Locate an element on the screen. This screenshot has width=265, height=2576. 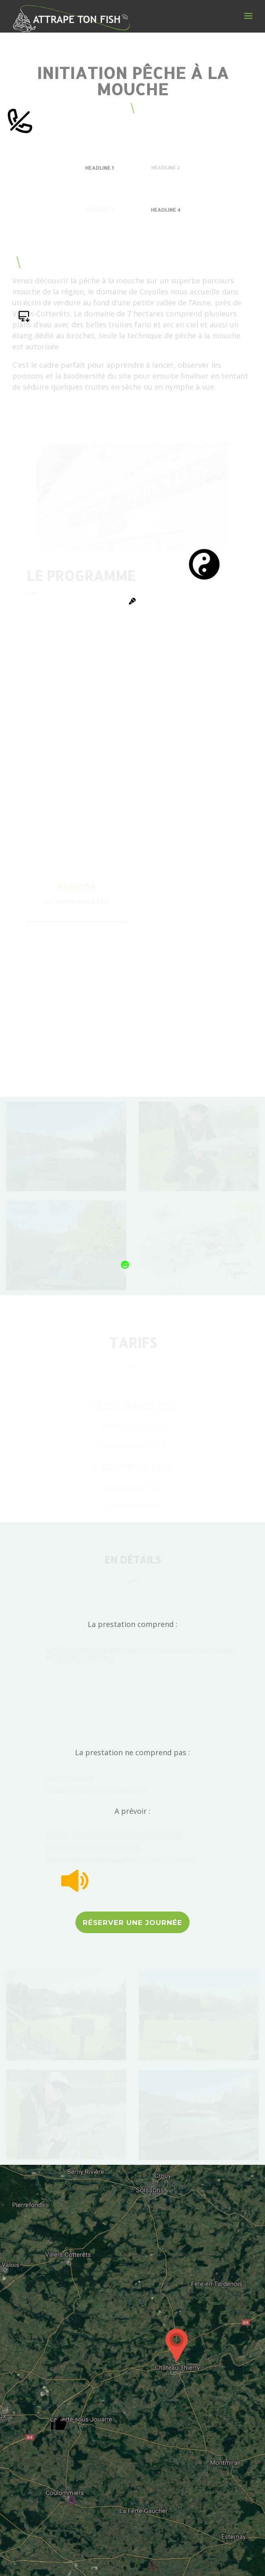
toggle between light and dark mode is located at coordinates (204, 564).